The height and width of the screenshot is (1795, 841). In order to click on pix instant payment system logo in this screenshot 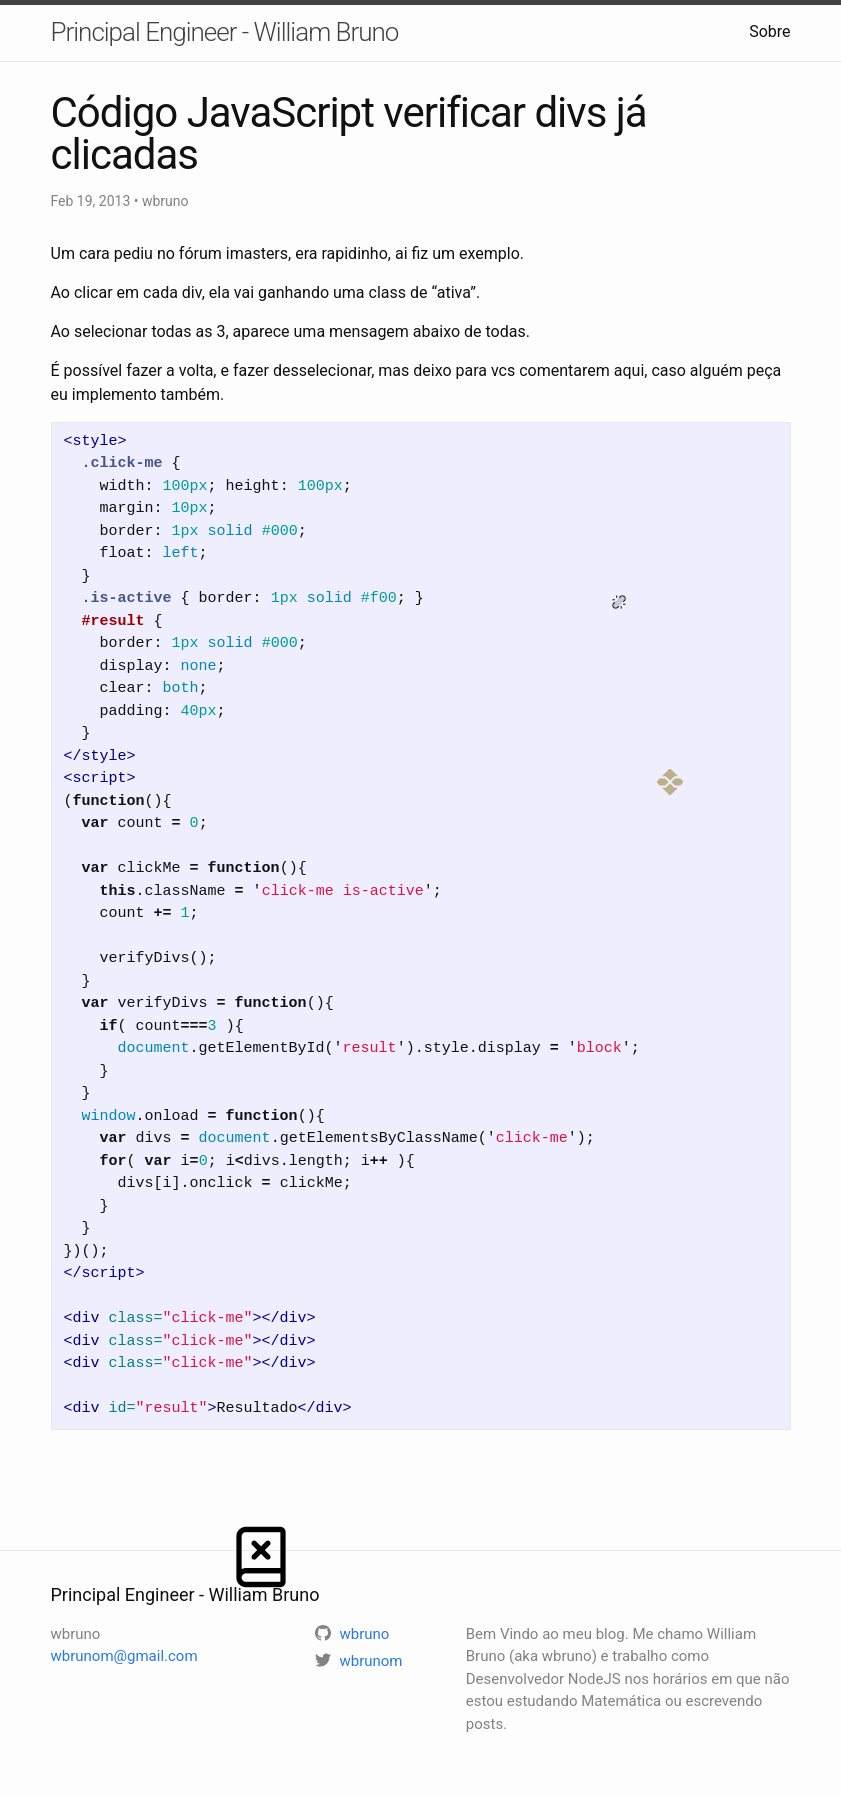, I will do `click(670, 782)`.